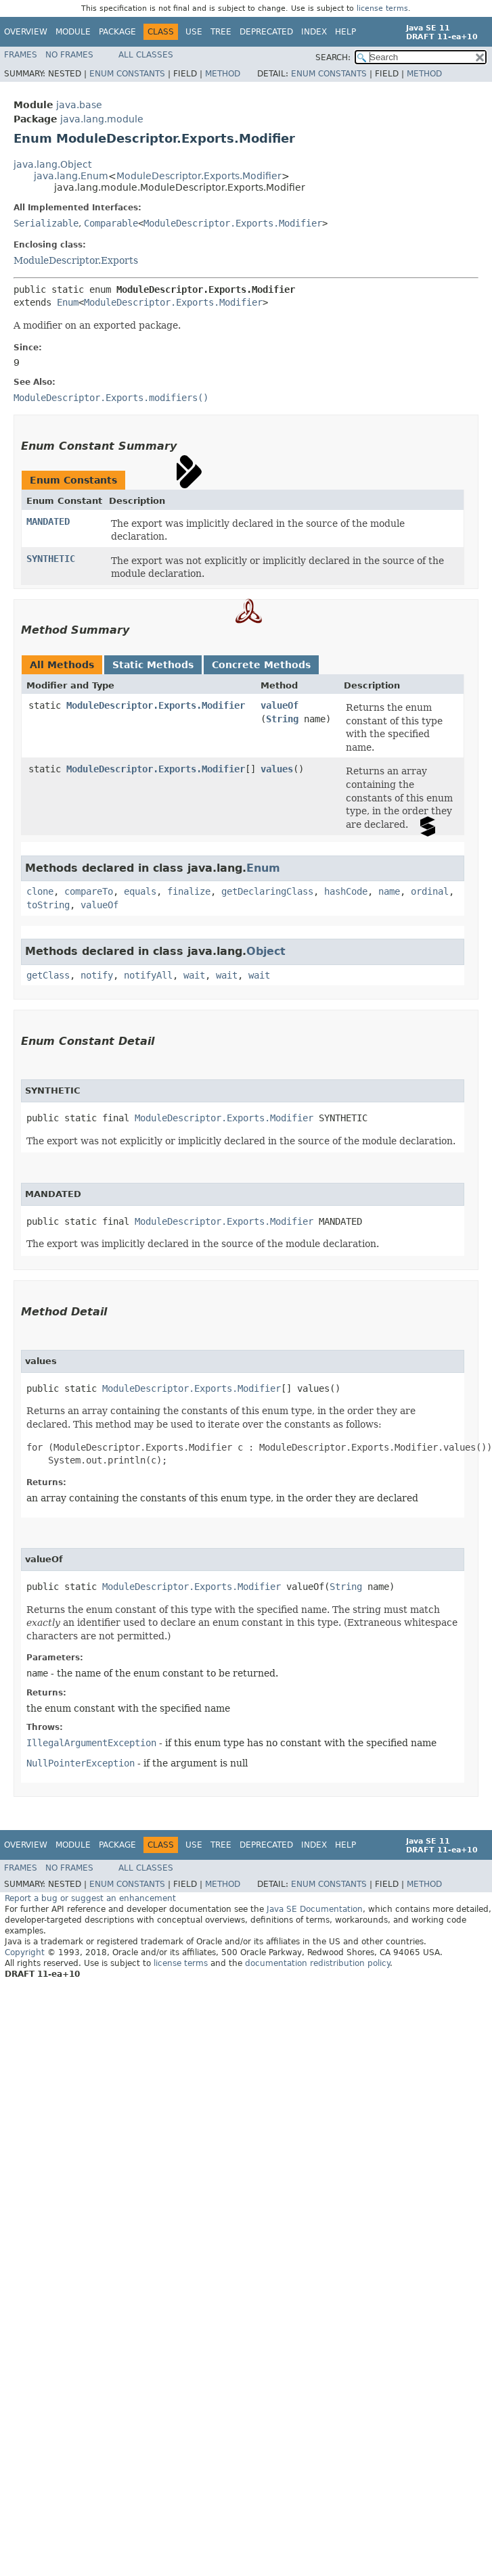 This screenshot has width=492, height=2576. Describe the element at coordinates (189, 471) in the screenshot. I see `apache doris database logo` at that location.